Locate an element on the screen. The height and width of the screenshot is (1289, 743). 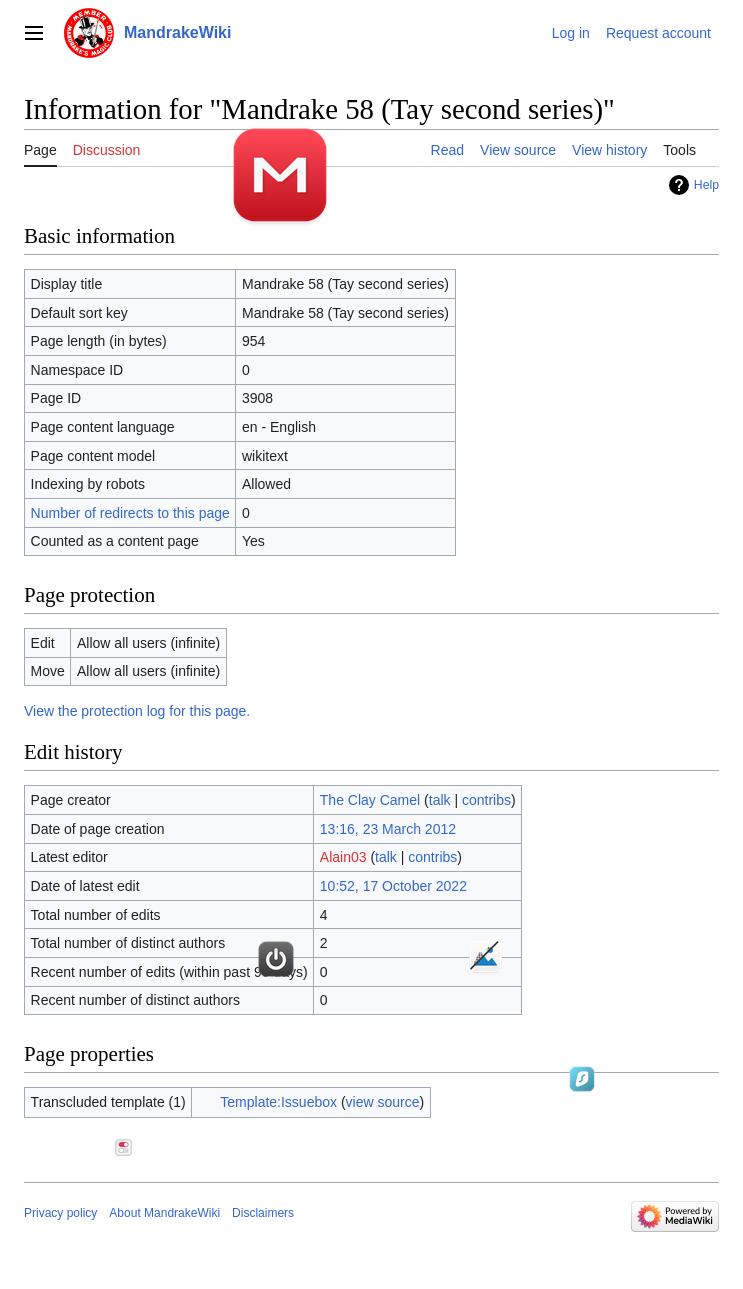
open bitmap2component application is located at coordinates (485, 956).